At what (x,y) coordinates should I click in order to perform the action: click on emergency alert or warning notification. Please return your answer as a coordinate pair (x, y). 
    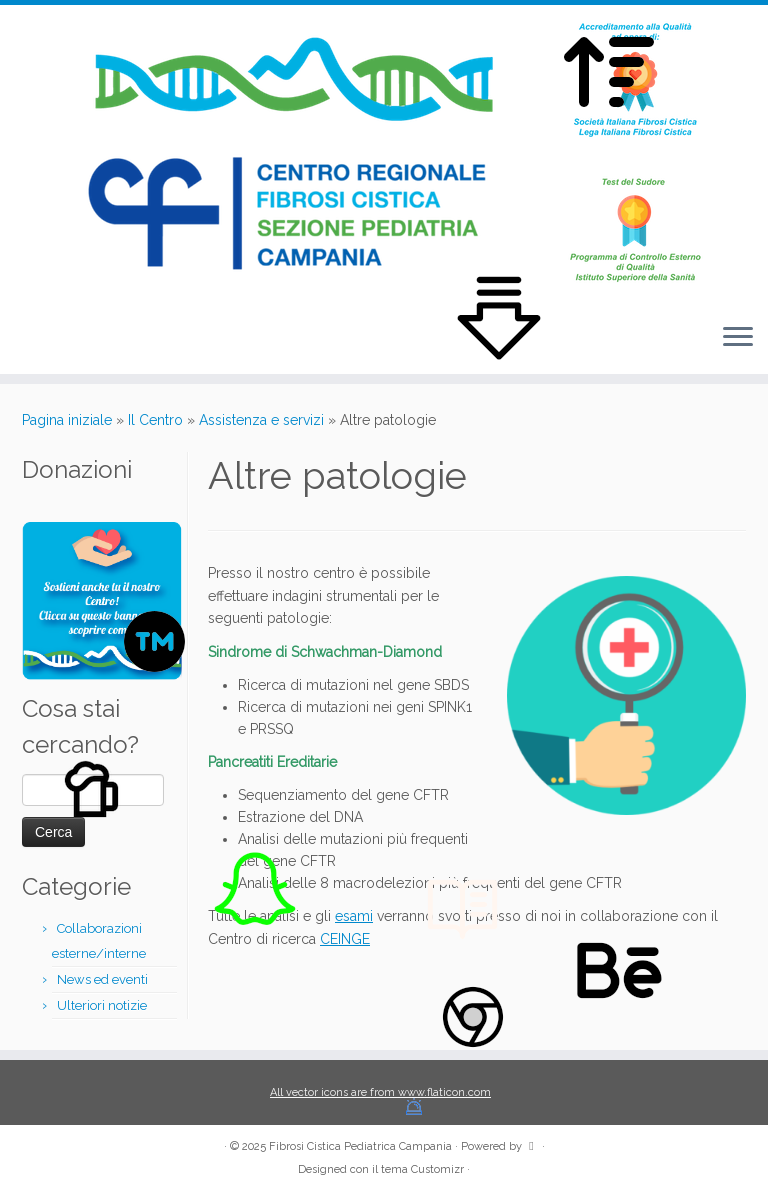
    Looking at the image, I should click on (414, 1108).